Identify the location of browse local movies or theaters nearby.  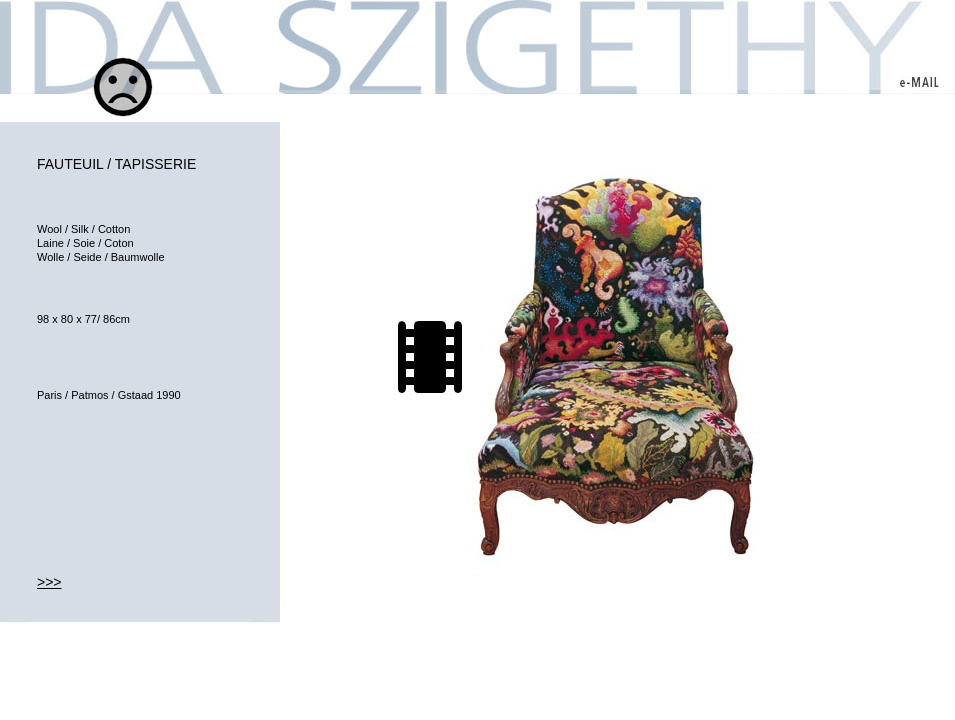
(430, 357).